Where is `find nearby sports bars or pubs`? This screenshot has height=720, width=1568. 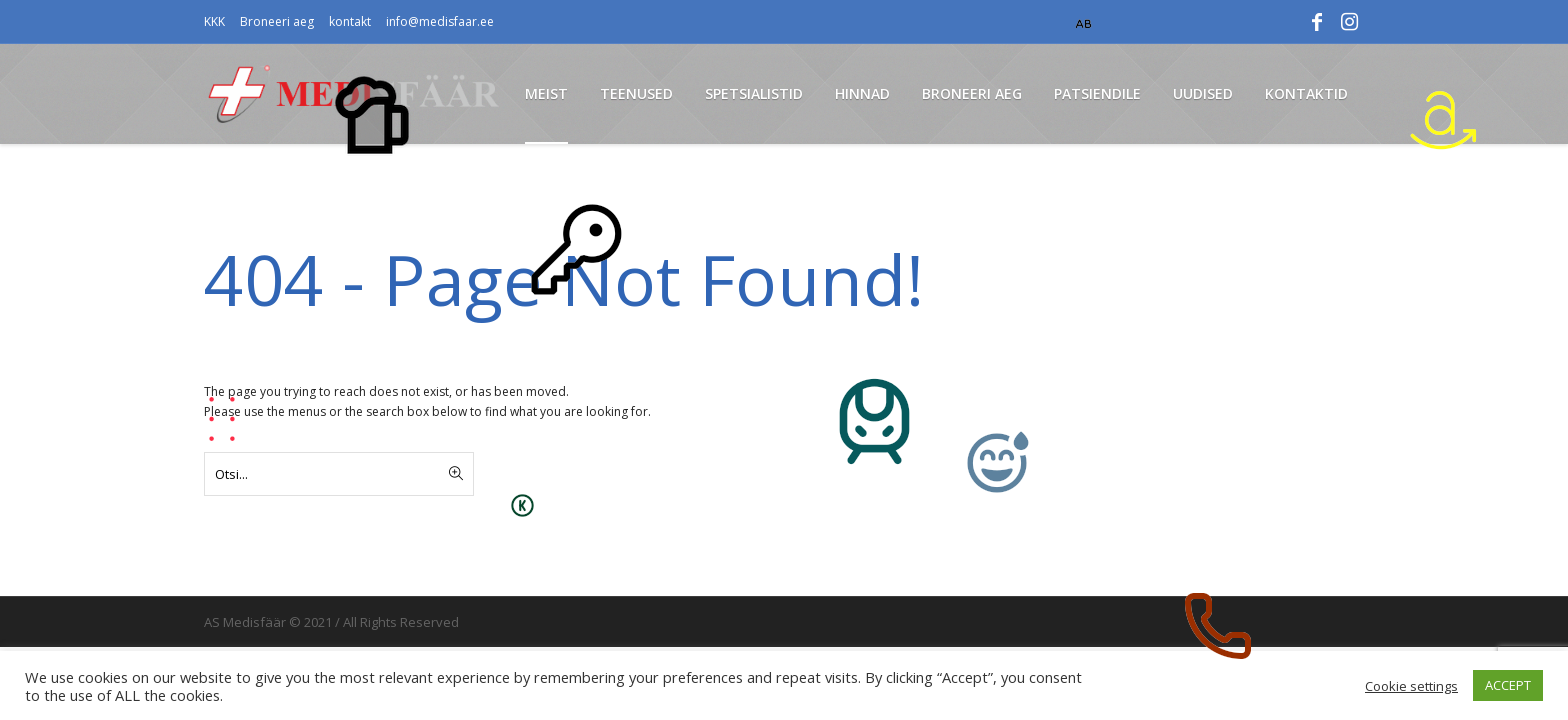
find nearby sports bars or pubs is located at coordinates (372, 117).